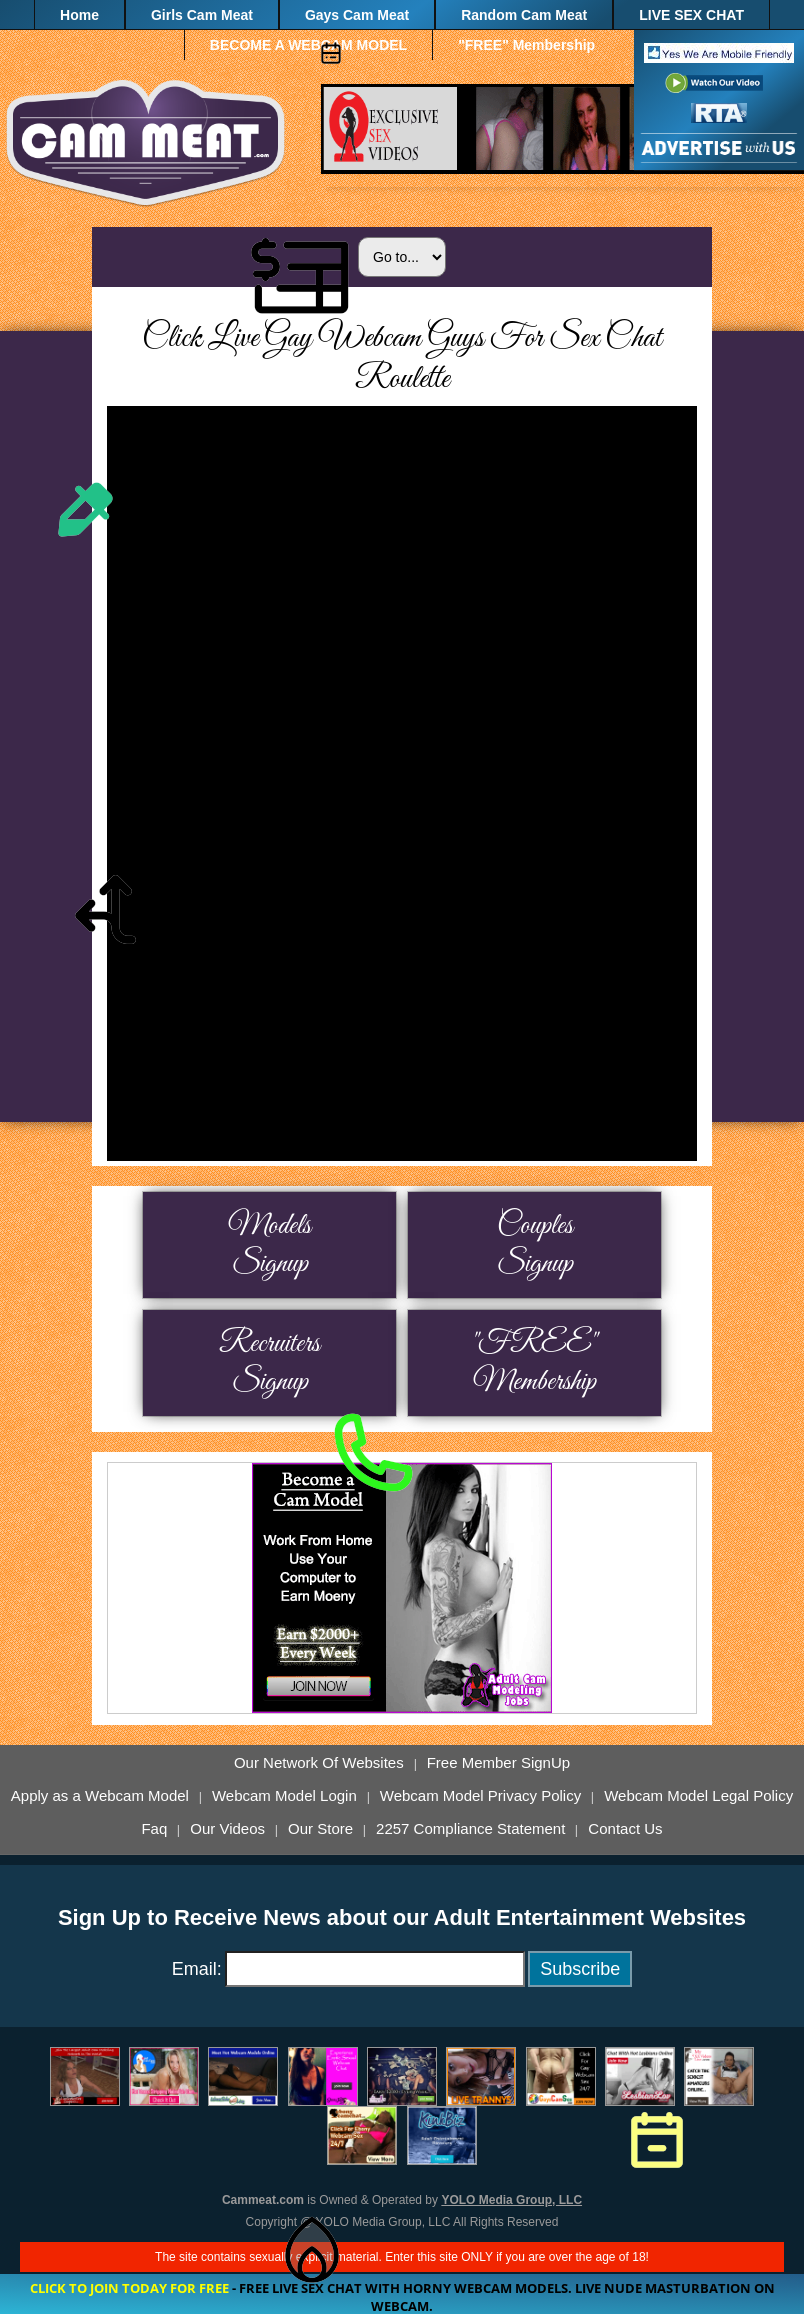 This screenshot has width=804, height=2314. Describe the element at coordinates (331, 53) in the screenshot. I see `open calendar or date picker` at that location.